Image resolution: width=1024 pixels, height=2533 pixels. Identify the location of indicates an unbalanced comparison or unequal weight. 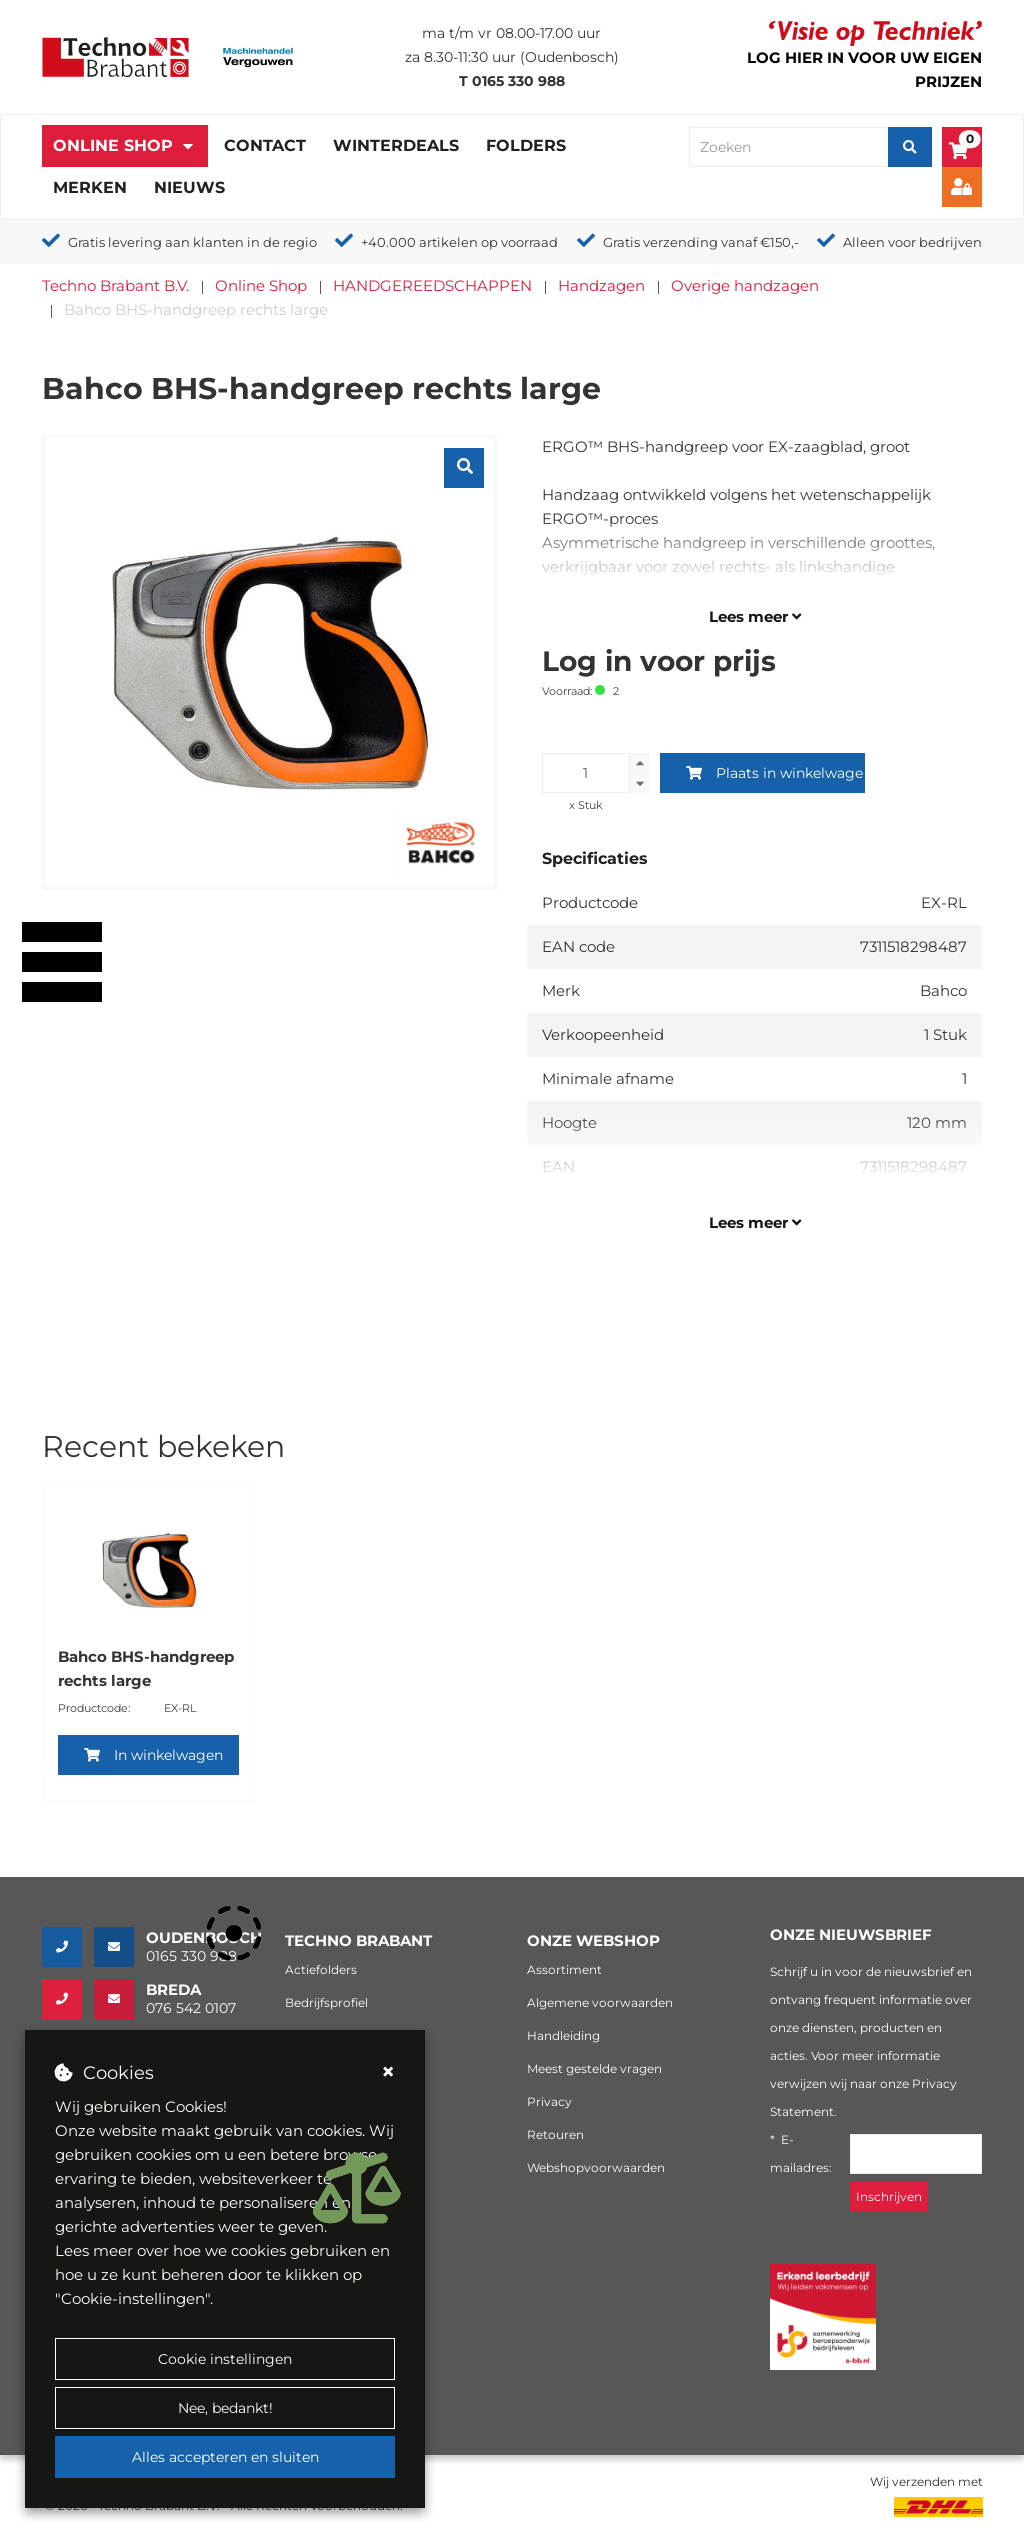
(357, 2188).